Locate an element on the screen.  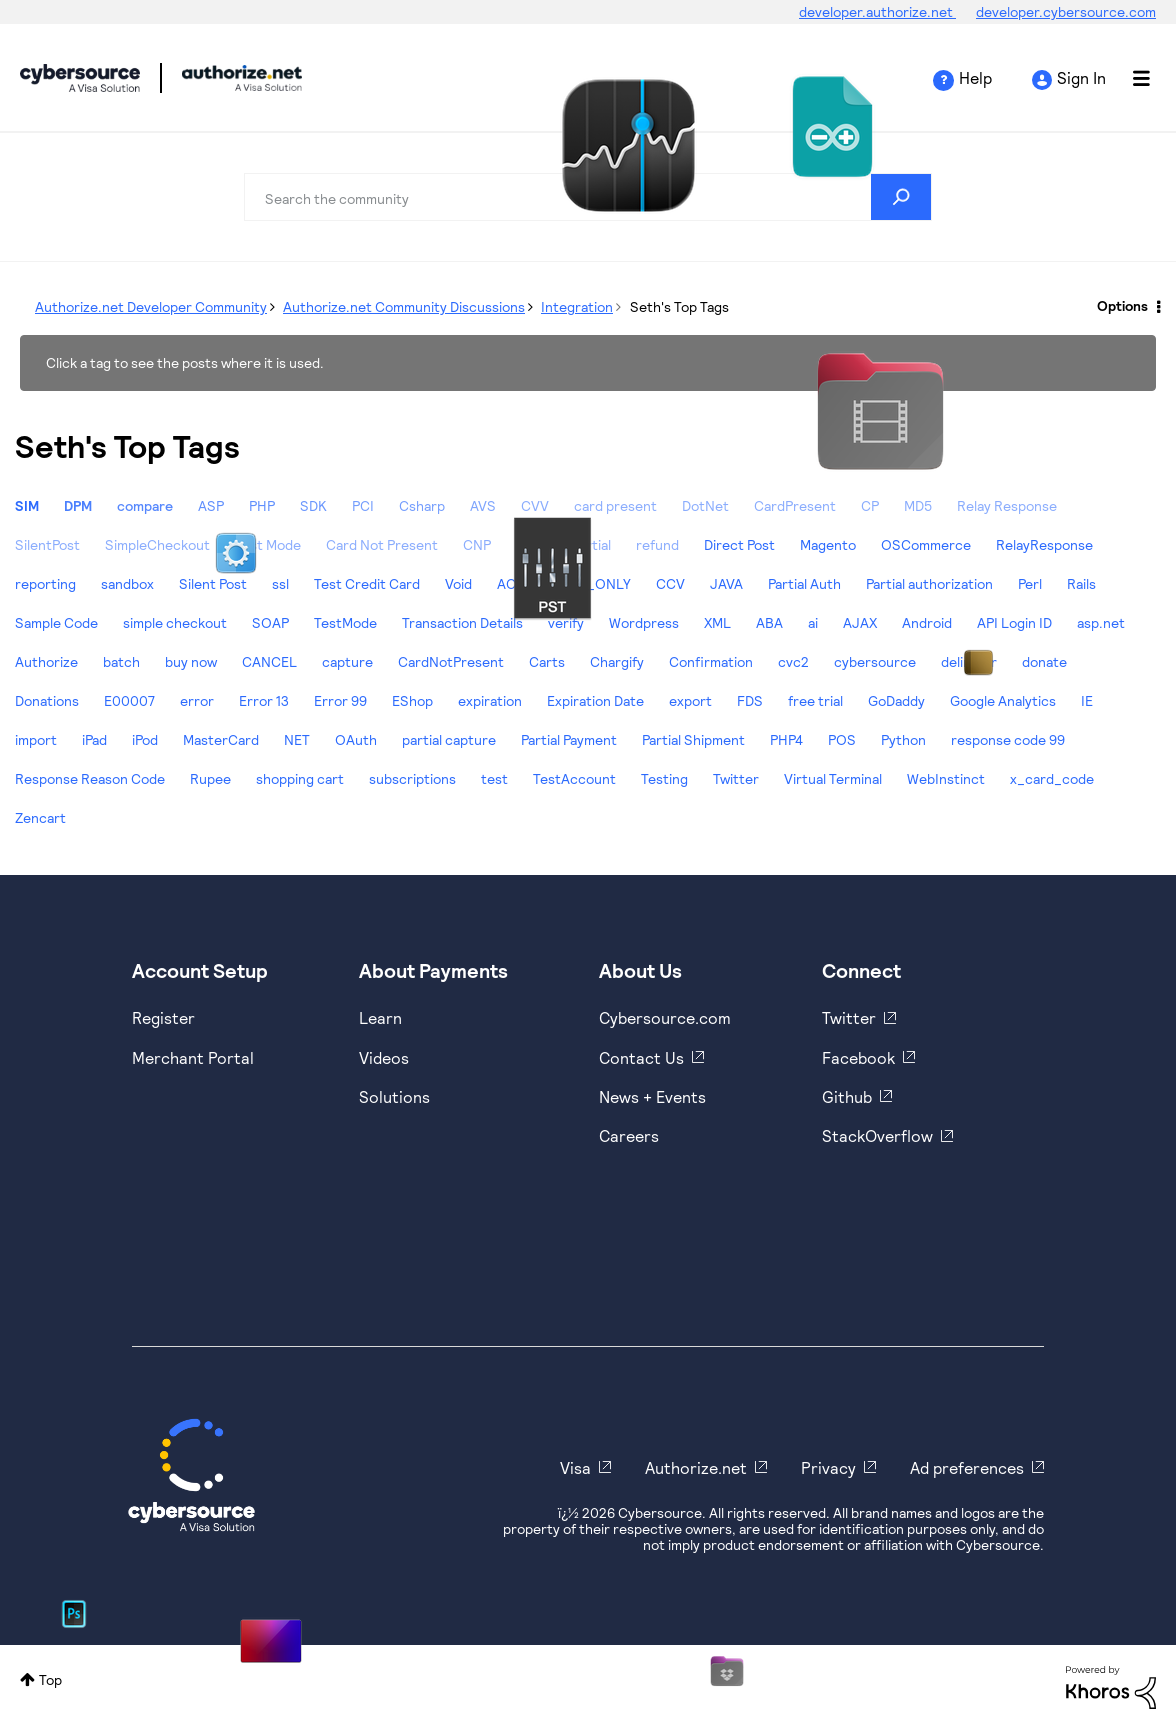
open the stocks app is located at coordinates (628, 145).